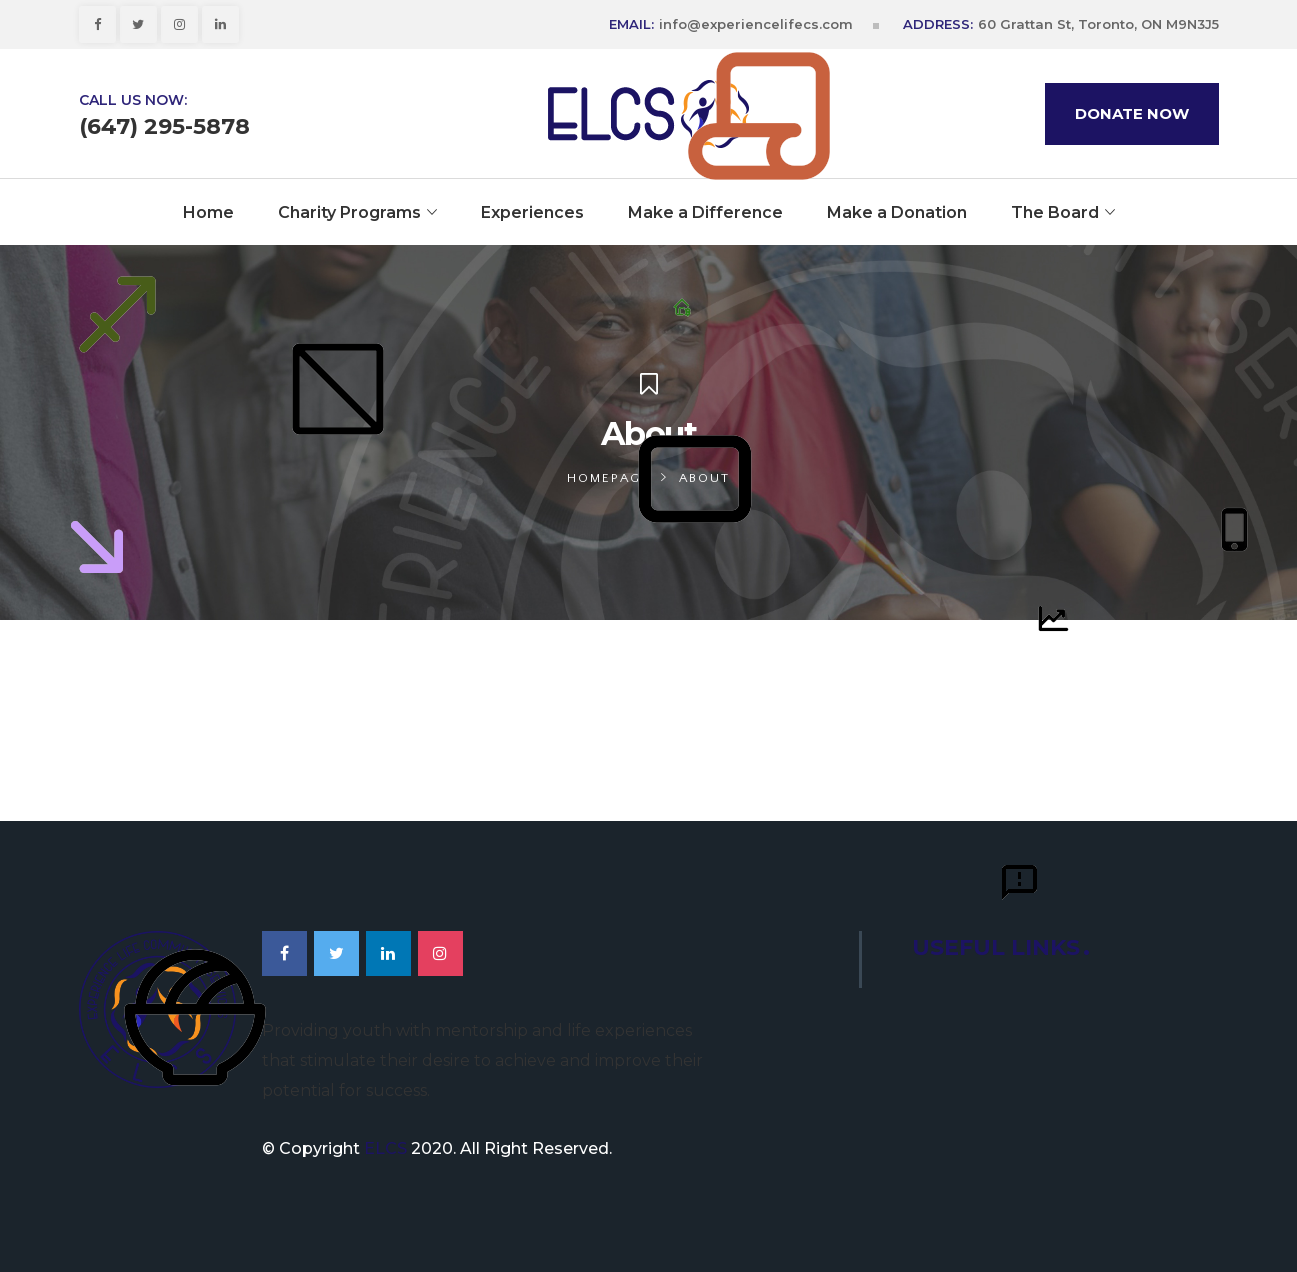 The image size is (1297, 1272). I want to click on navigate to the next item below, so click(97, 547).